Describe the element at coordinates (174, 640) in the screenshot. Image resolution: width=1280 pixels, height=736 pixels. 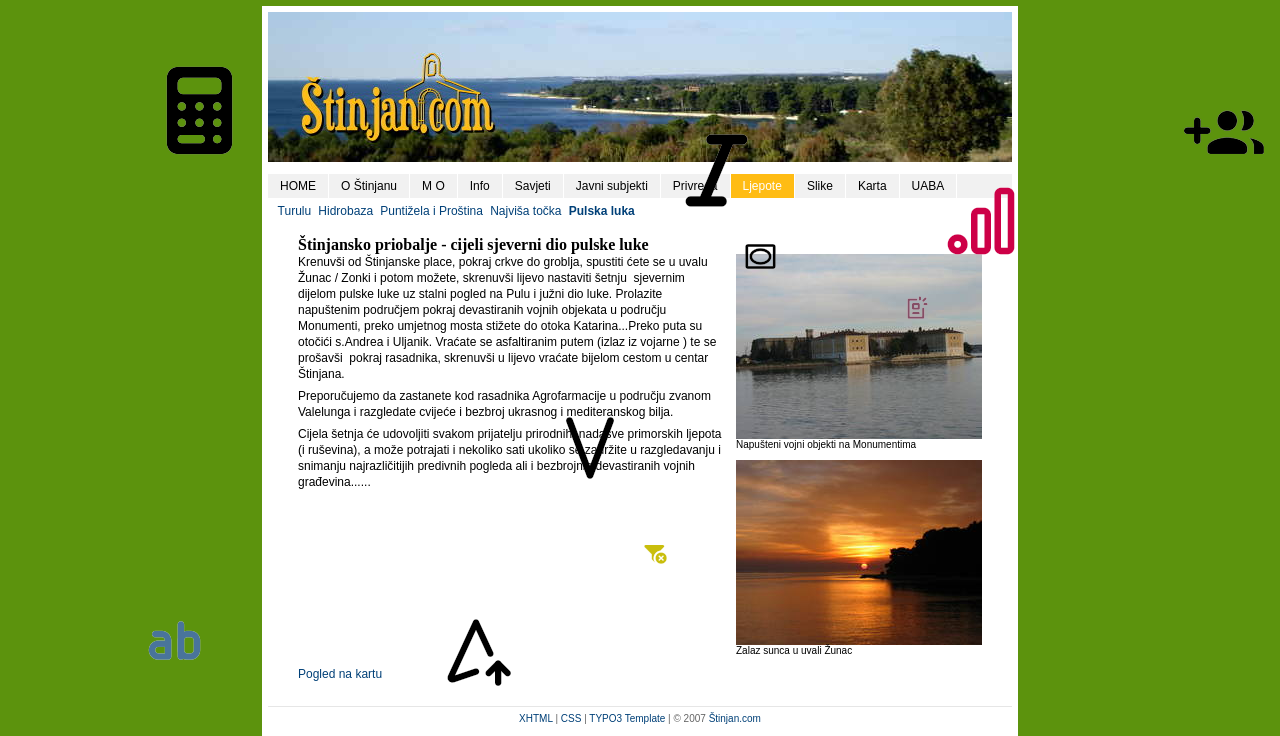
I see `switch to latin alphabet input` at that location.